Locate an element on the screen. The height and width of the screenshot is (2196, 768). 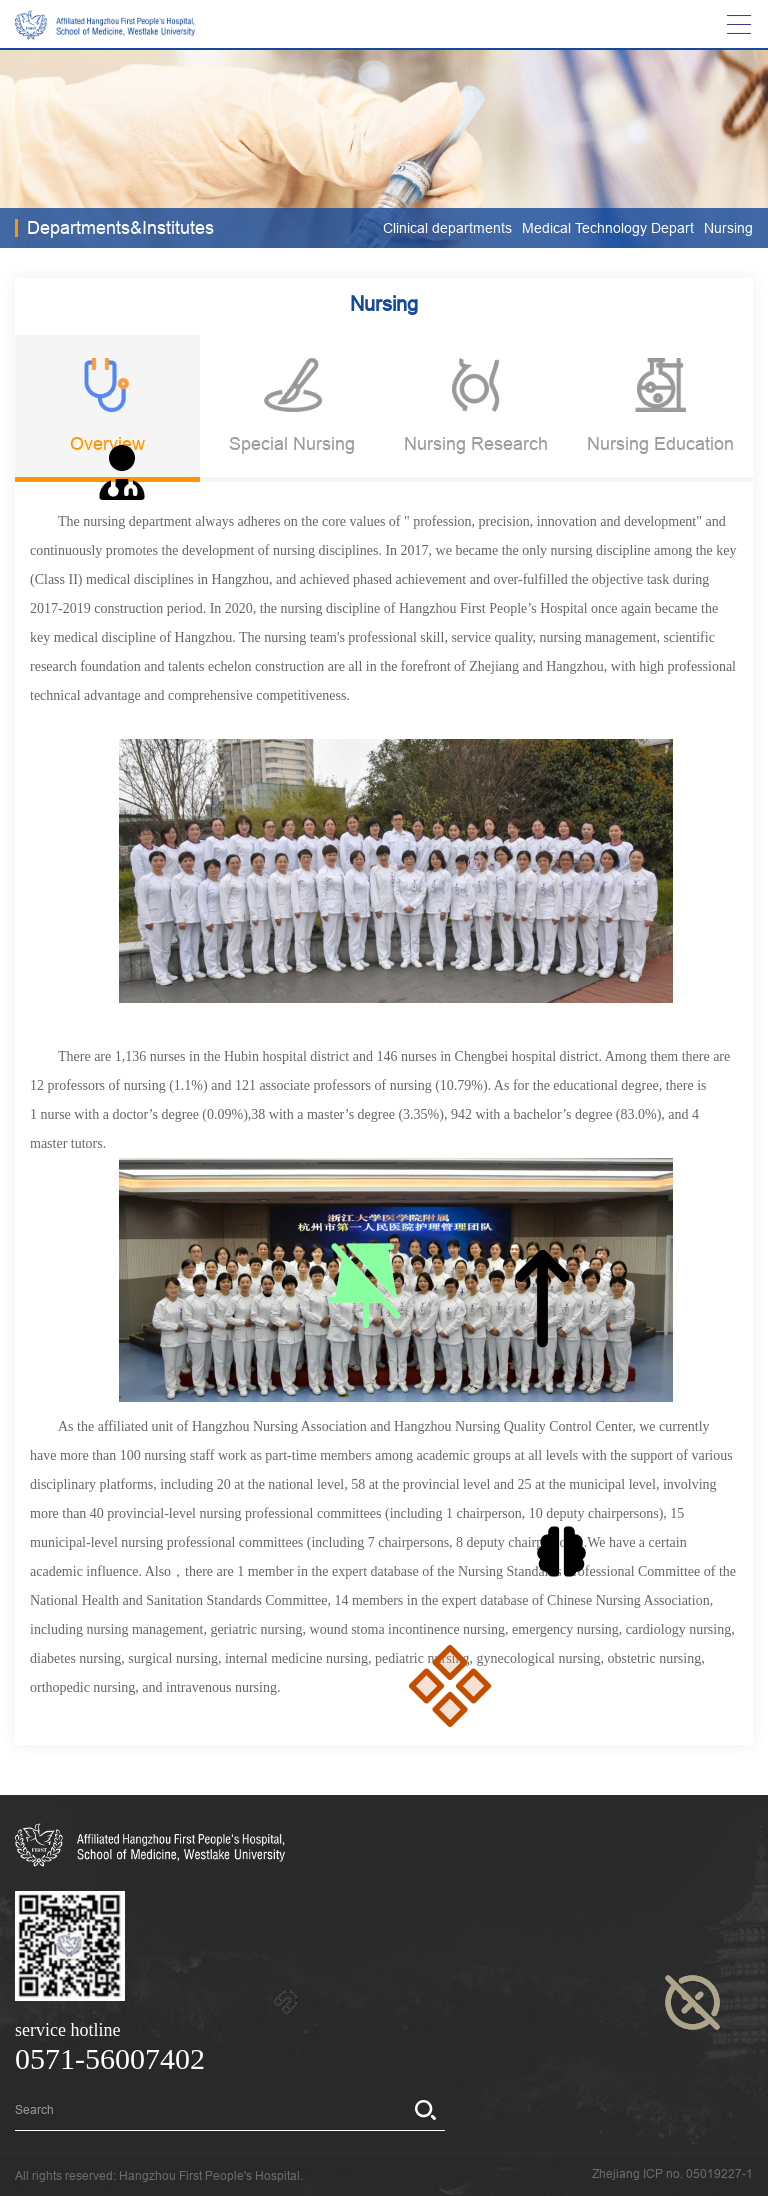
attract or pull related items together is located at coordinates (286, 2002).